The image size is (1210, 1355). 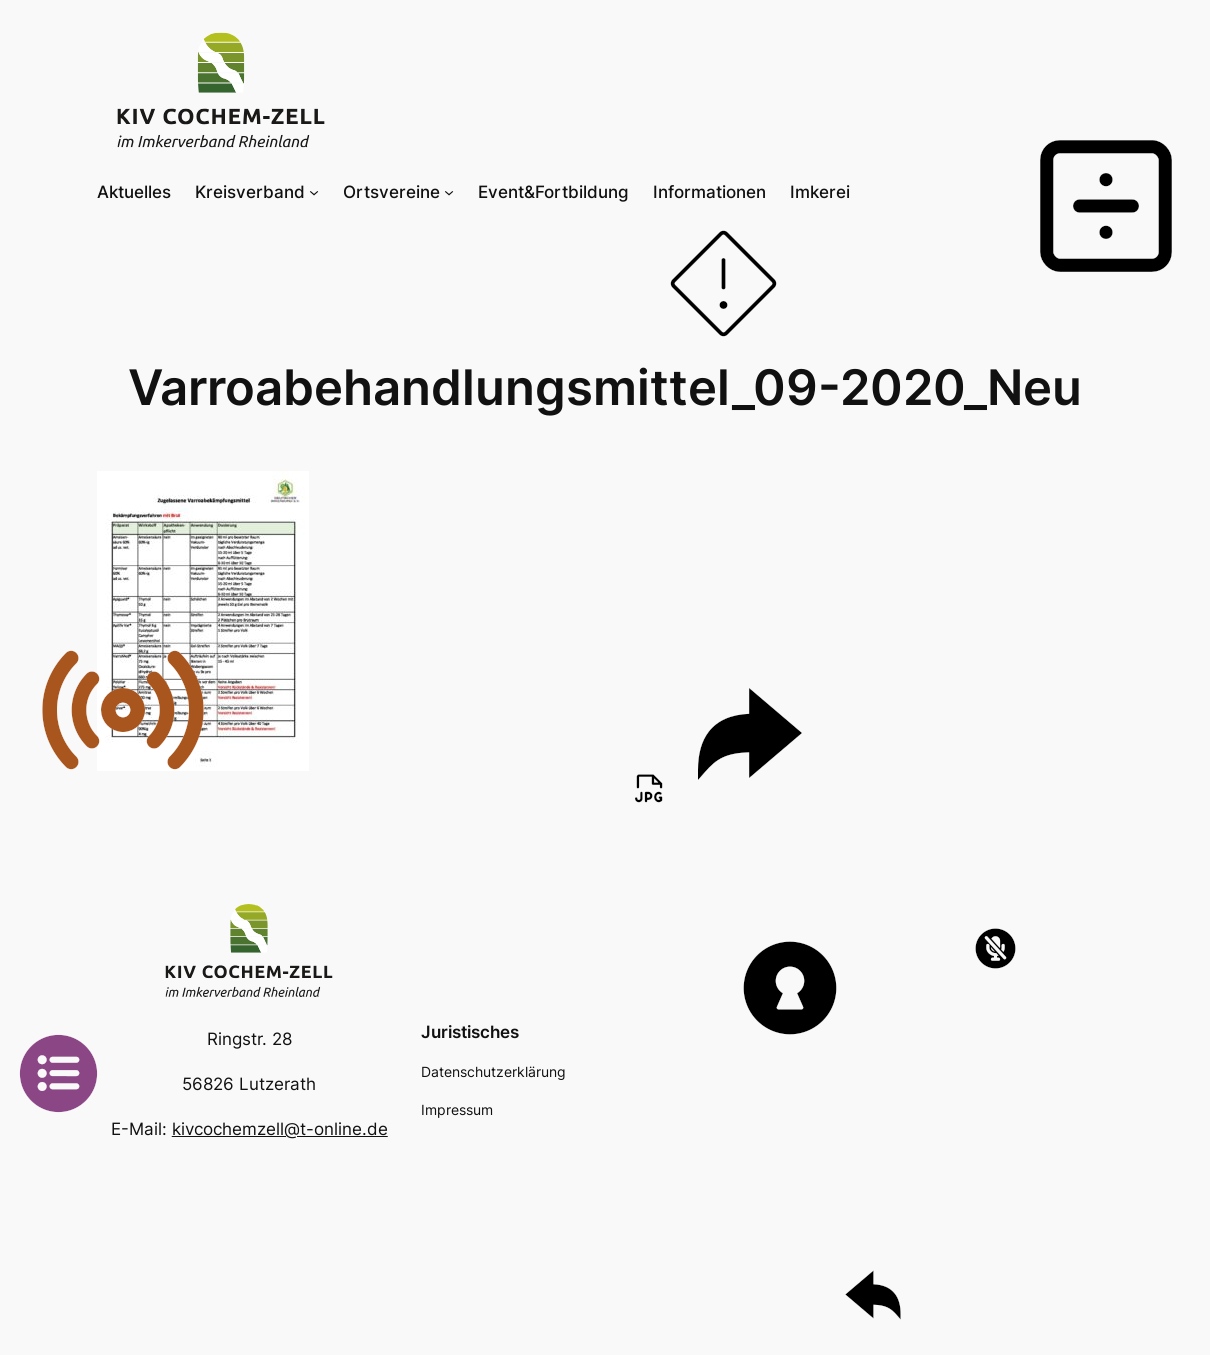 I want to click on mute your microphone, so click(x=995, y=948).